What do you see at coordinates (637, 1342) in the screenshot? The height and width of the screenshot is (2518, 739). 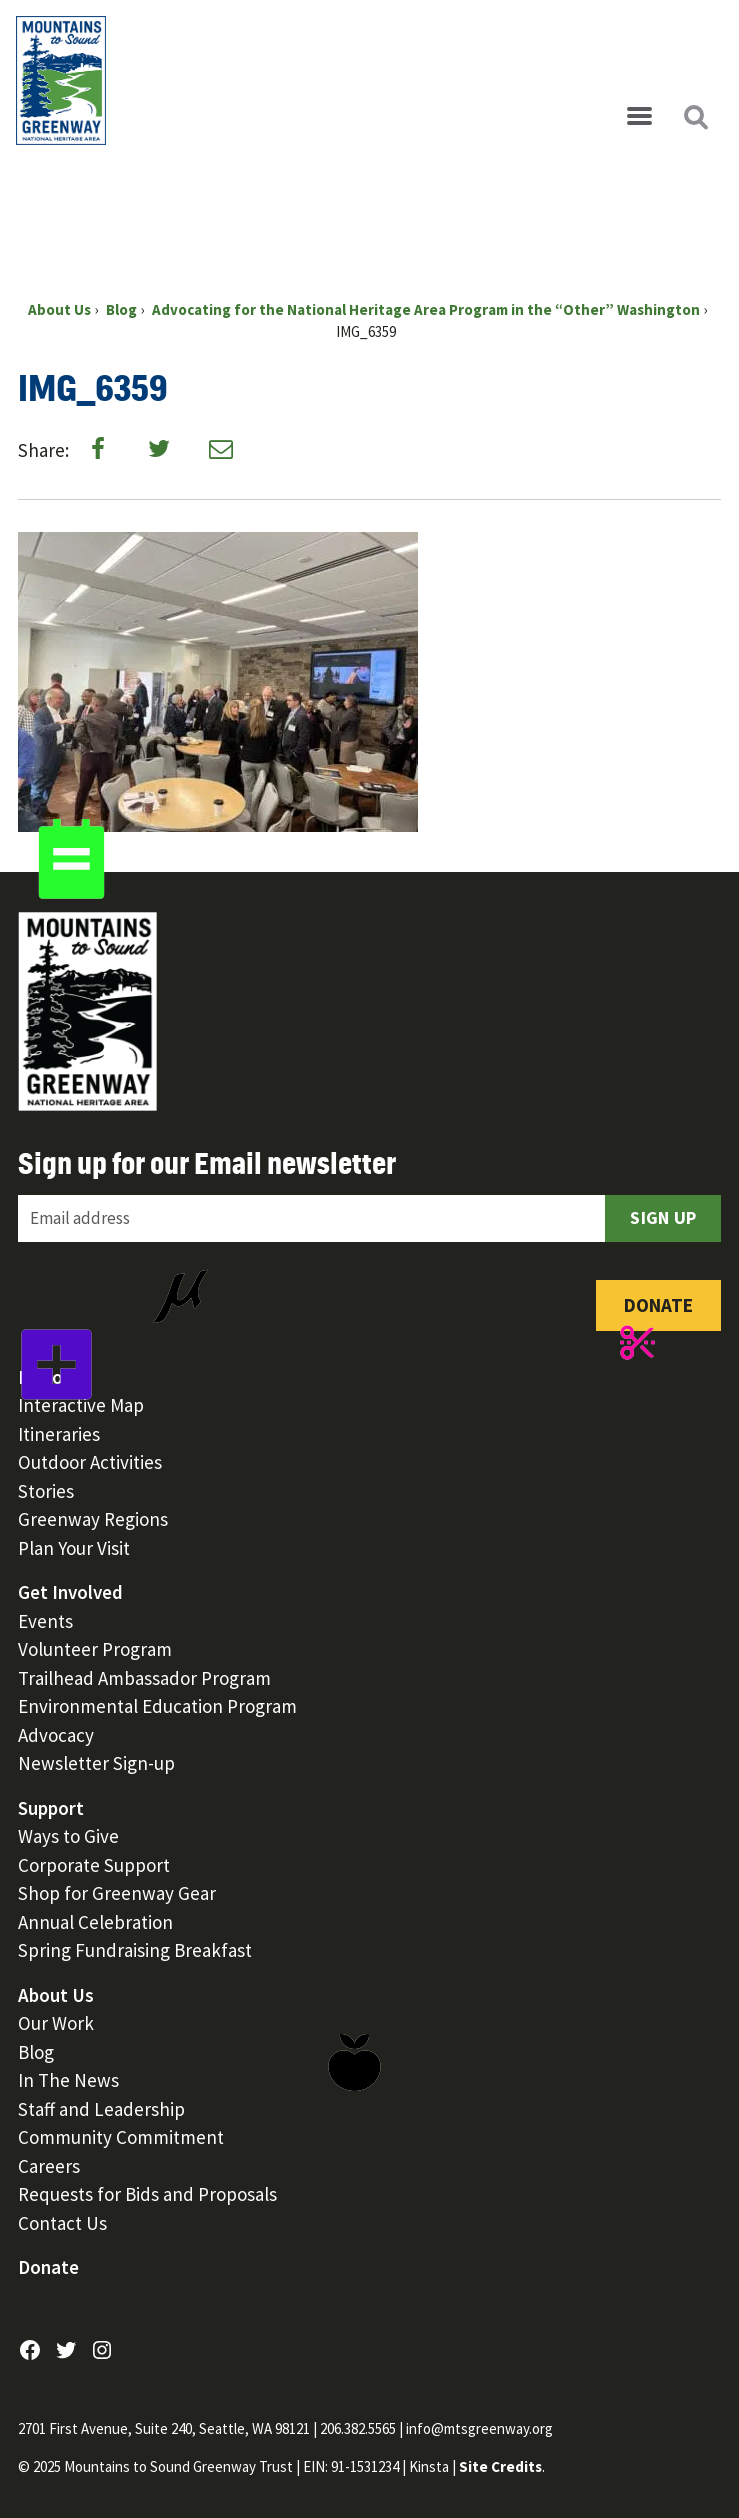 I see `cut selected content to clipboard` at bounding box center [637, 1342].